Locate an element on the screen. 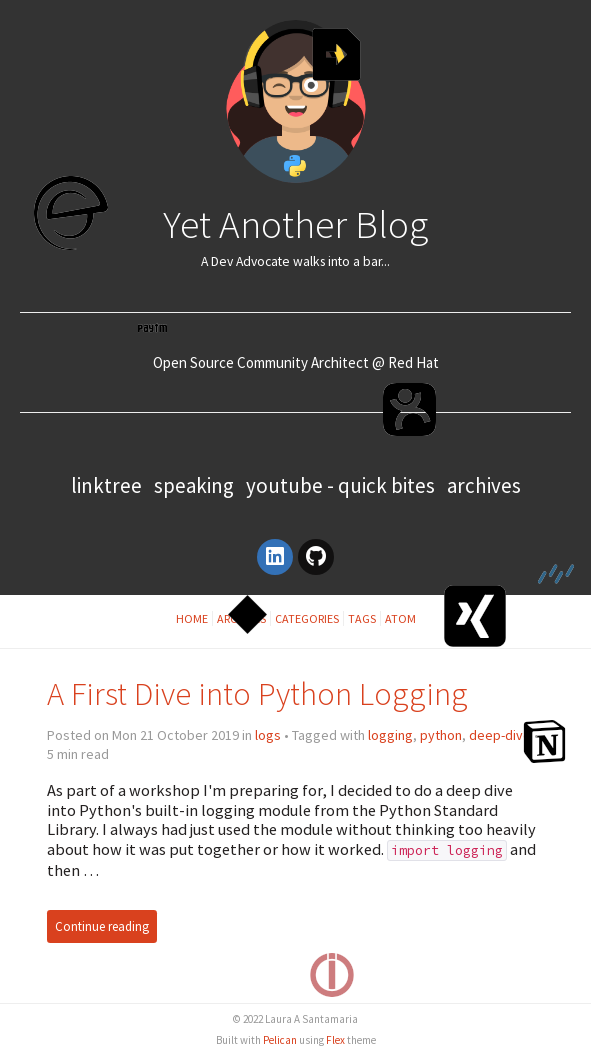 Image resolution: width=591 pixels, height=1051 pixels. open Notion app is located at coordinates (544, 741).